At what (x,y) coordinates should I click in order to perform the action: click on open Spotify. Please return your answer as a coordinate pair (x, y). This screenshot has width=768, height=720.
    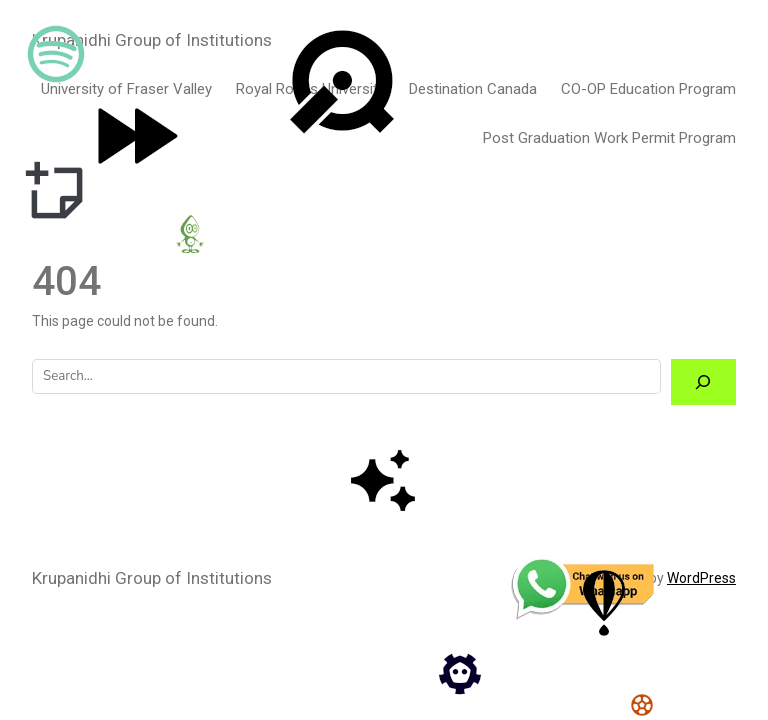
    Looking at the image, I should click on (56, 54).